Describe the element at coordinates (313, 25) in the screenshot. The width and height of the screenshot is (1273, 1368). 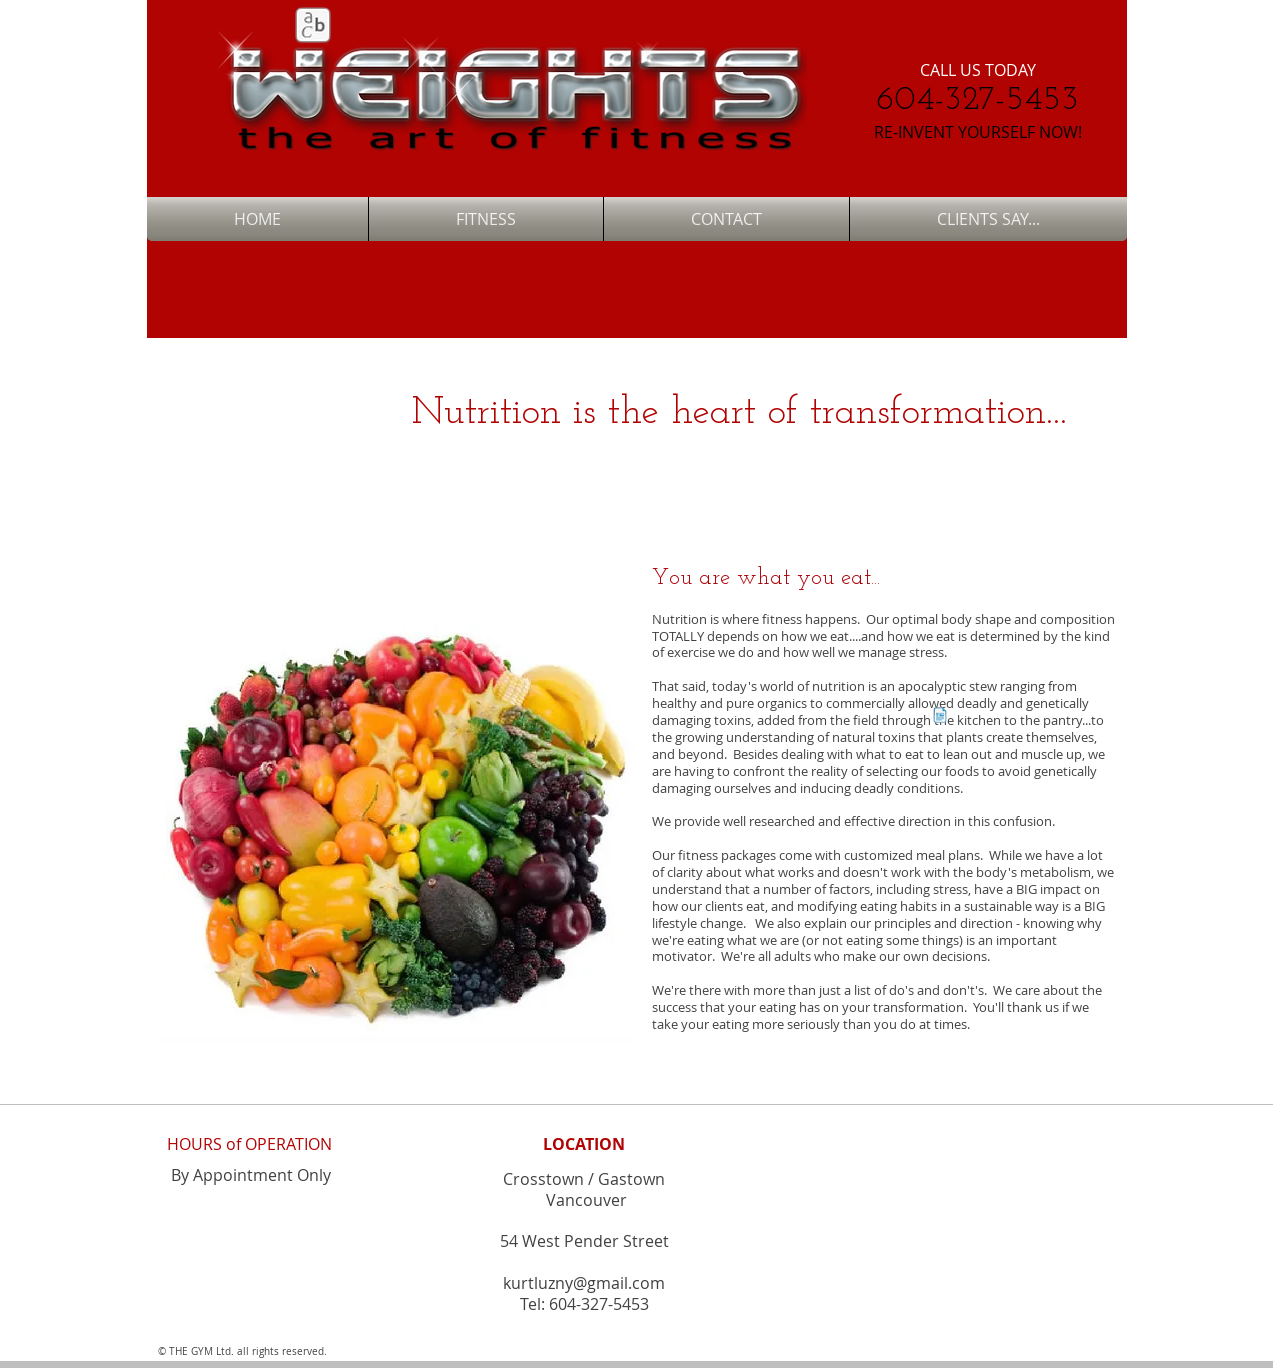
I see `access font and typography settings` at that location.